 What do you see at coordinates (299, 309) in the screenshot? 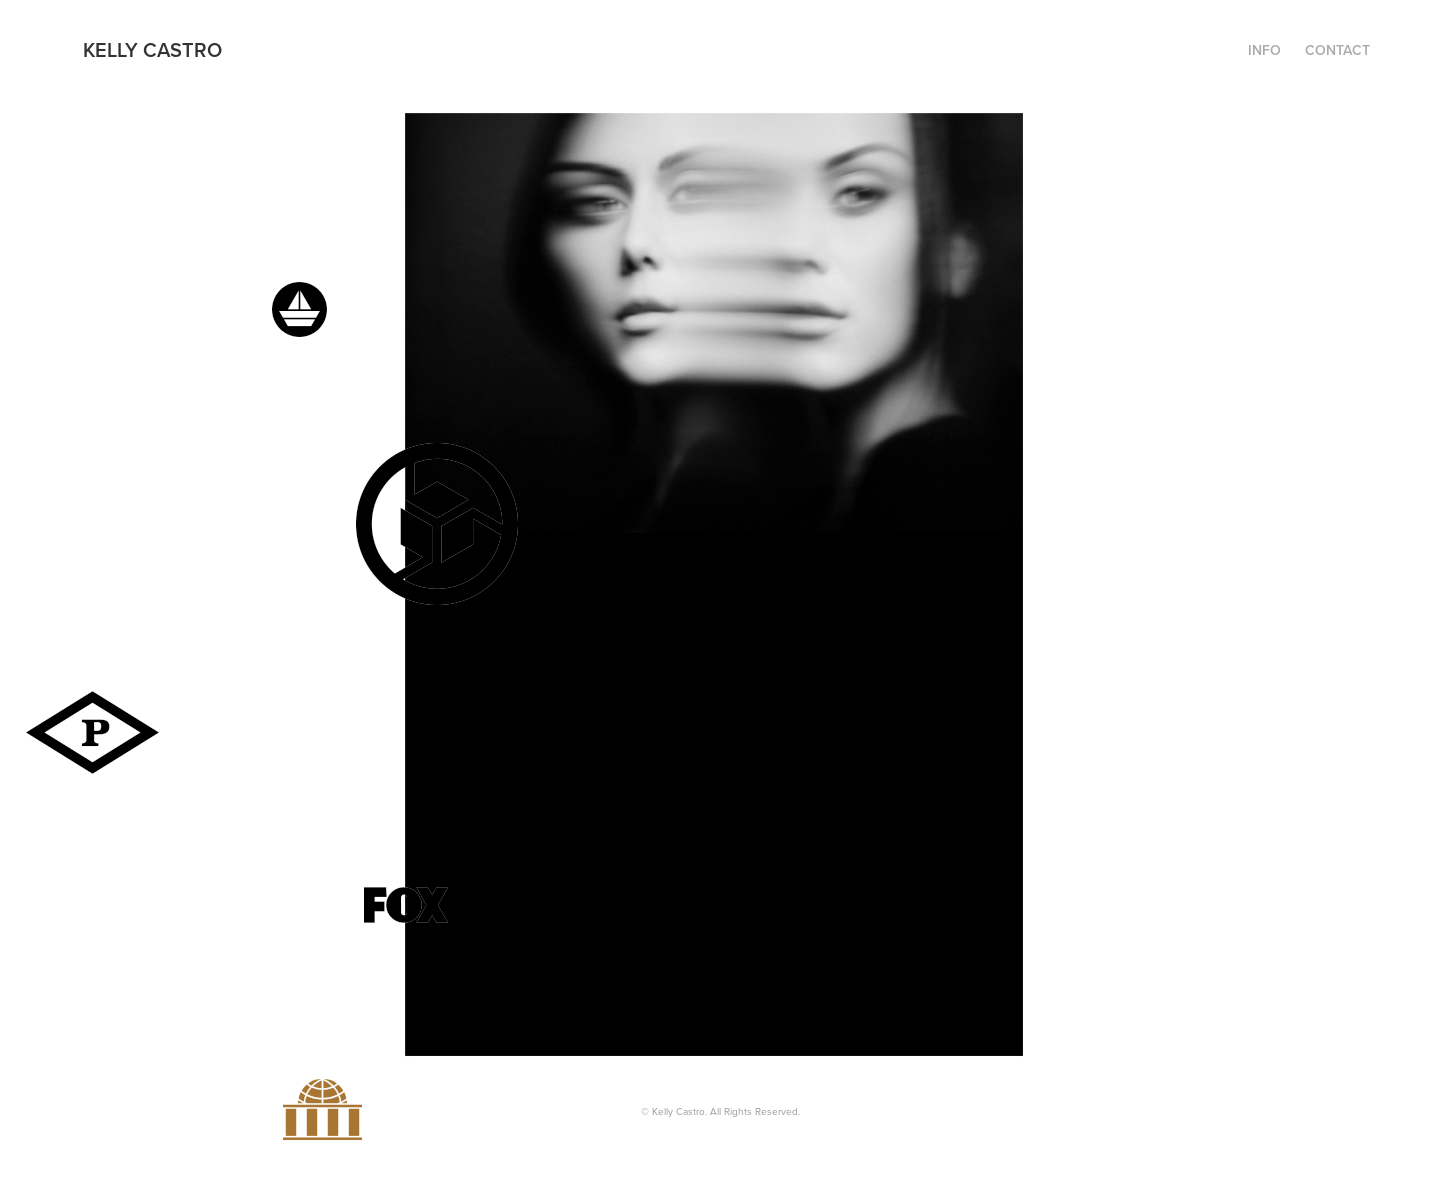
I see `navigate to MentorCruise platform` at bounding box center [299, 309].